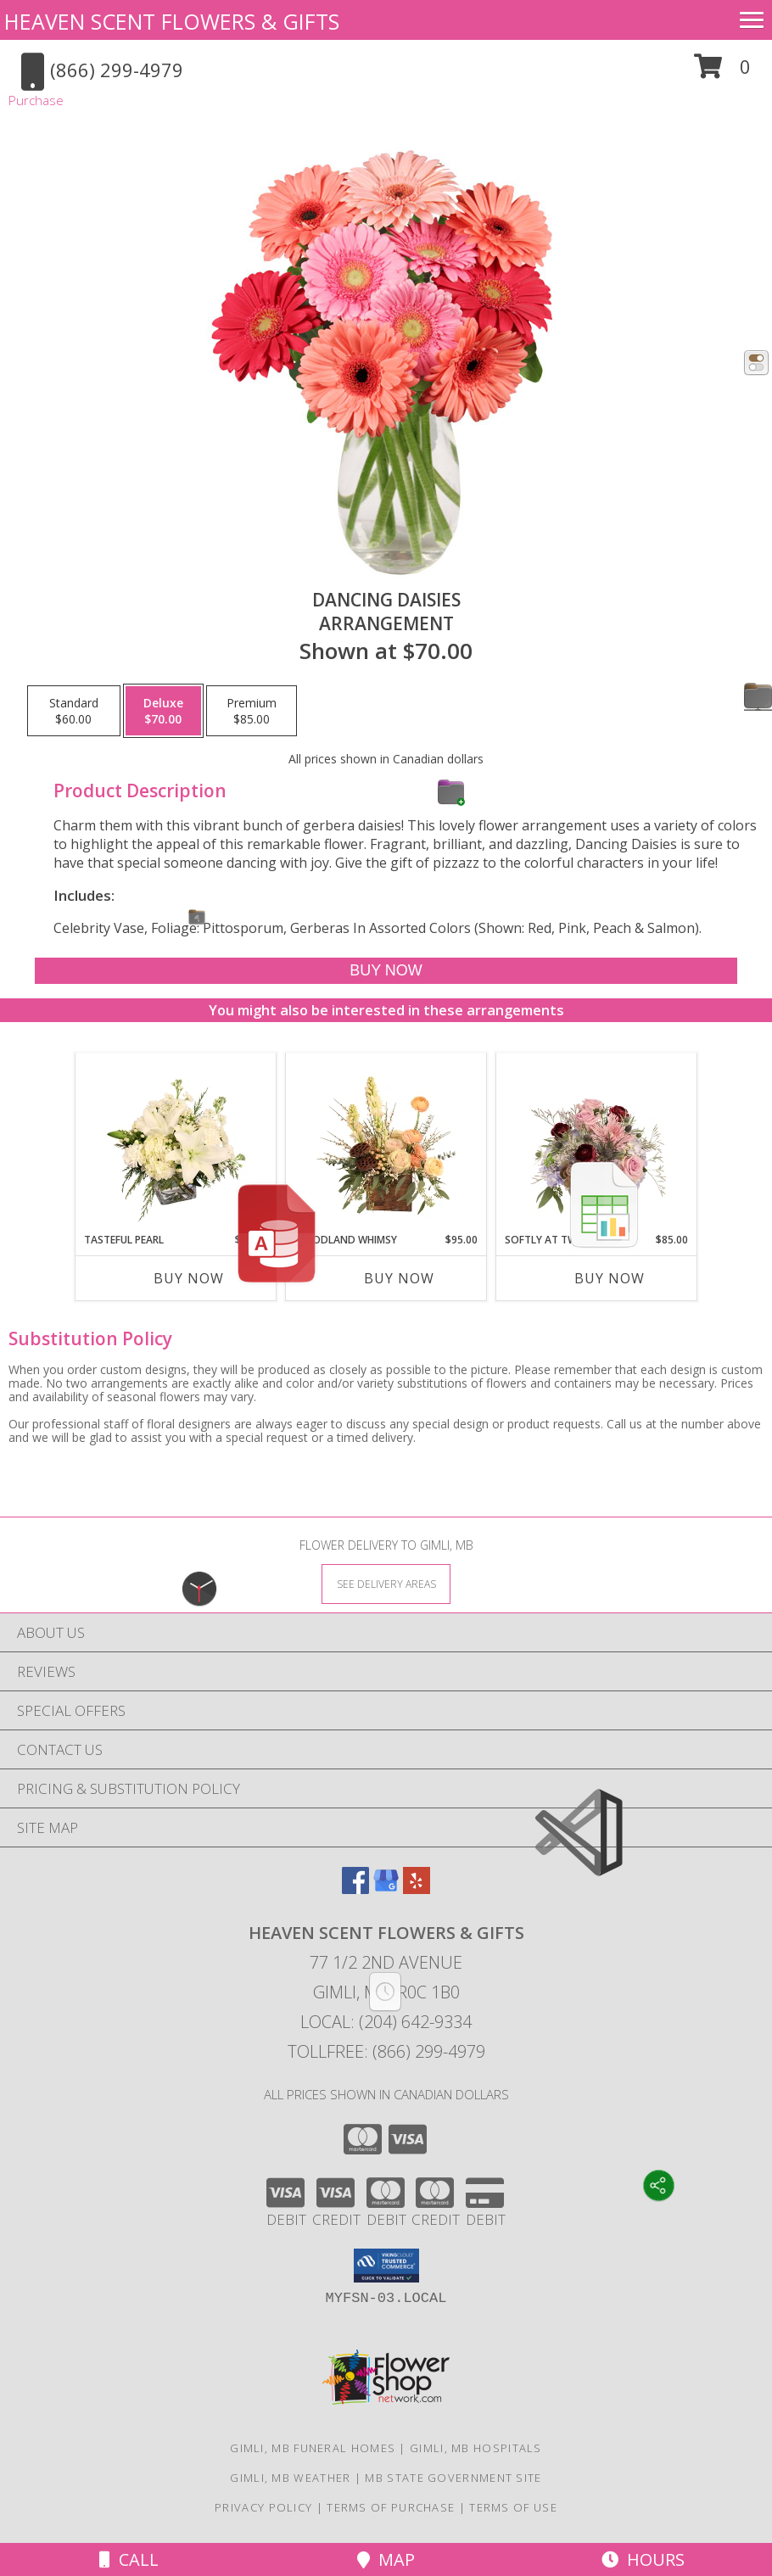 The width and height of the screenshot is (772, 2576). I want to click on access sharing and network preferences, so click(658, 2185).